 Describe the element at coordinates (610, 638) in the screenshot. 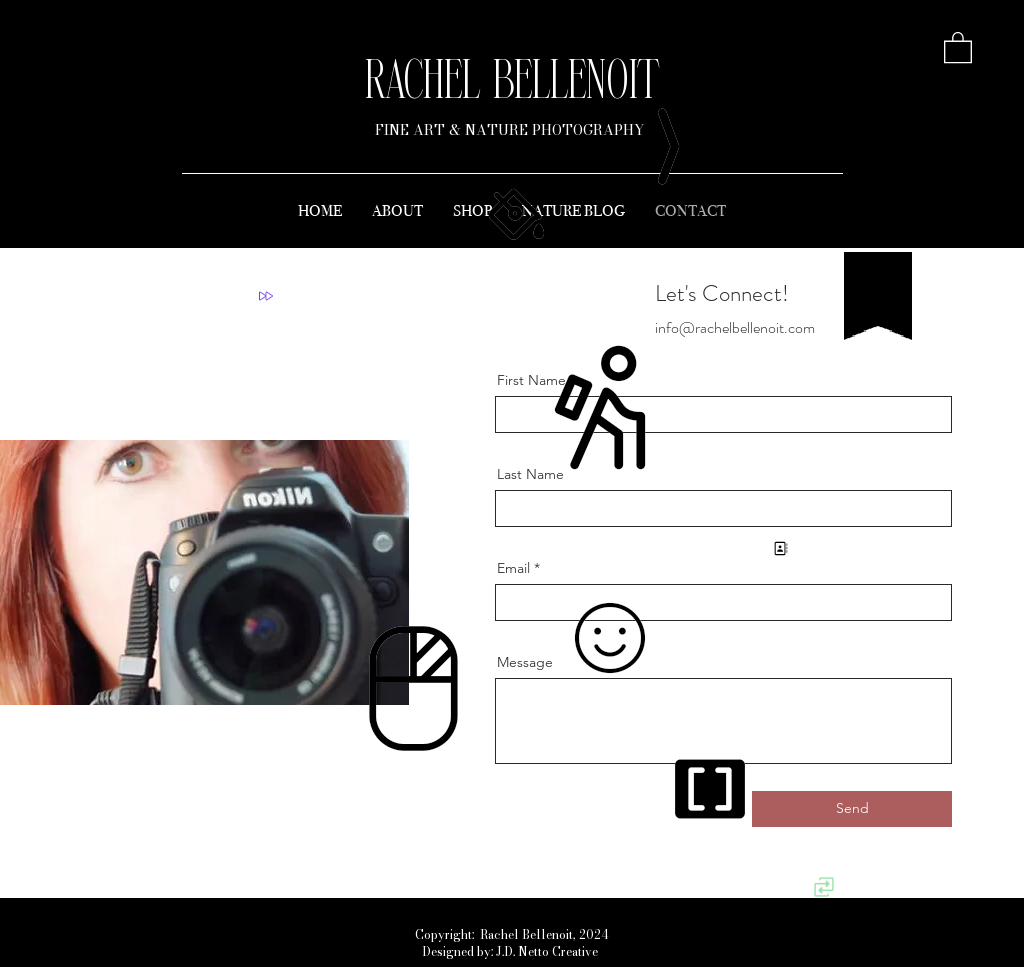

I see `add an emoji or reaction` at that location.